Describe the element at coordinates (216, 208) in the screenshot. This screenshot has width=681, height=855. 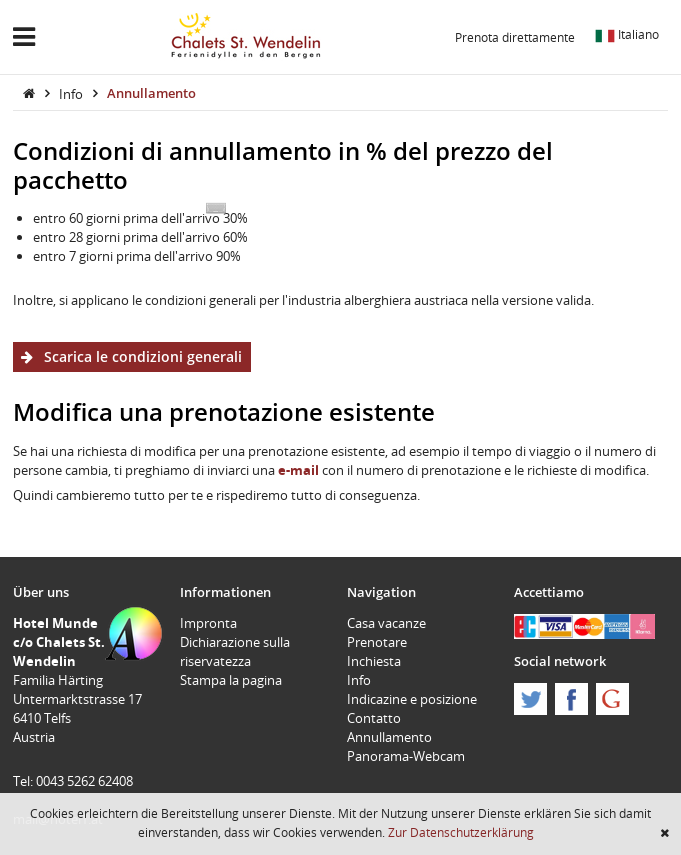
I see `indicates bluetooth keyboard connected` at that location.